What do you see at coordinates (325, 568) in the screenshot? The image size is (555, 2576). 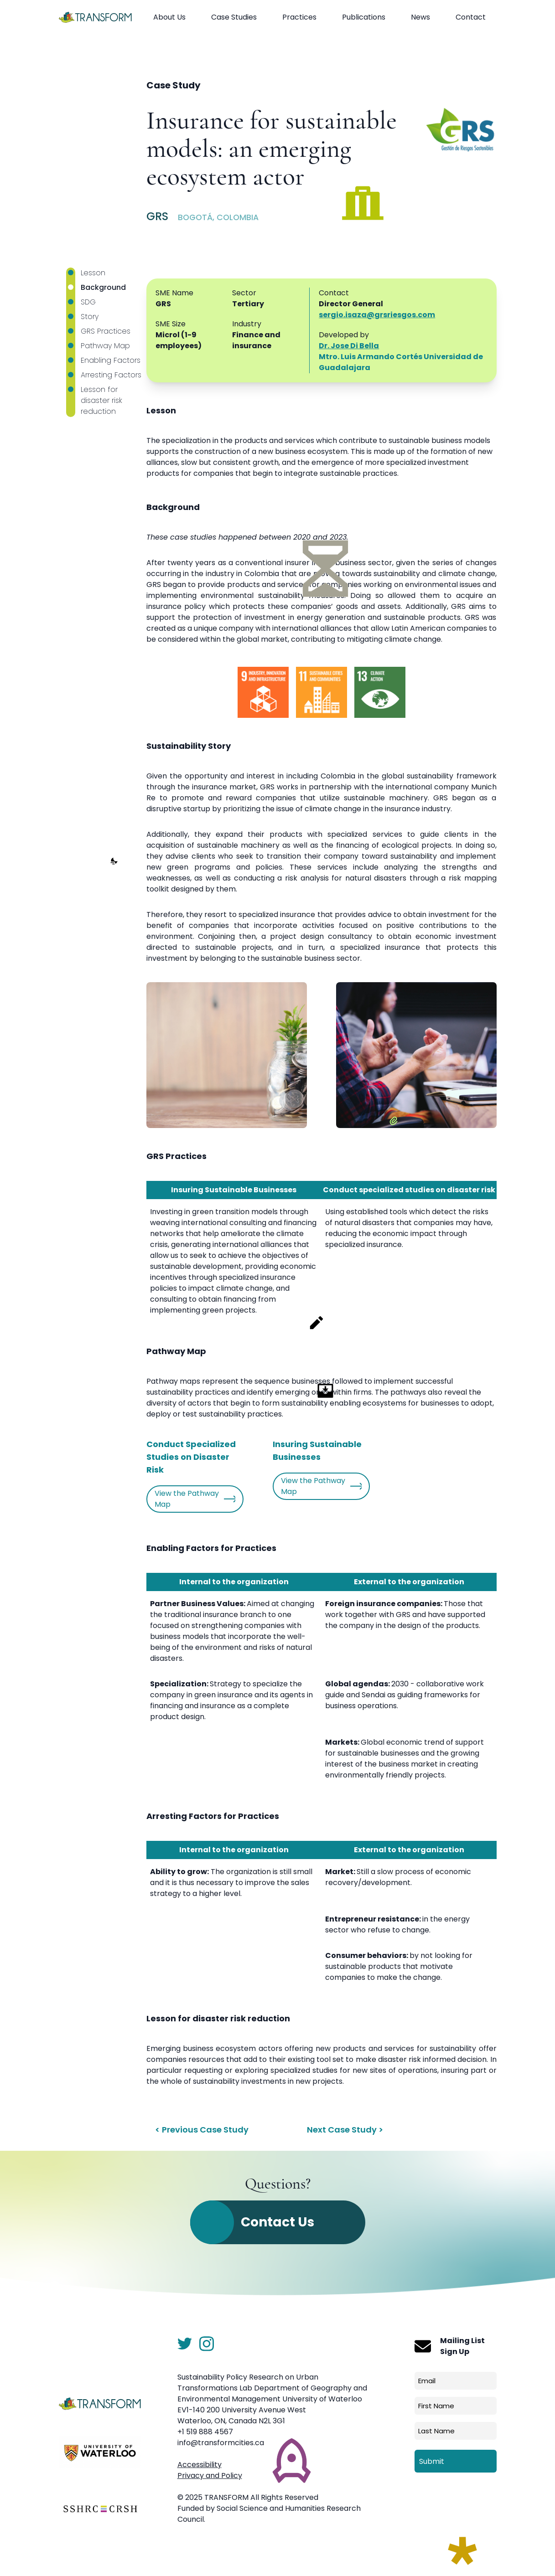 I see `indicates a process is in progress or loading` at bounding box center [325, 568].